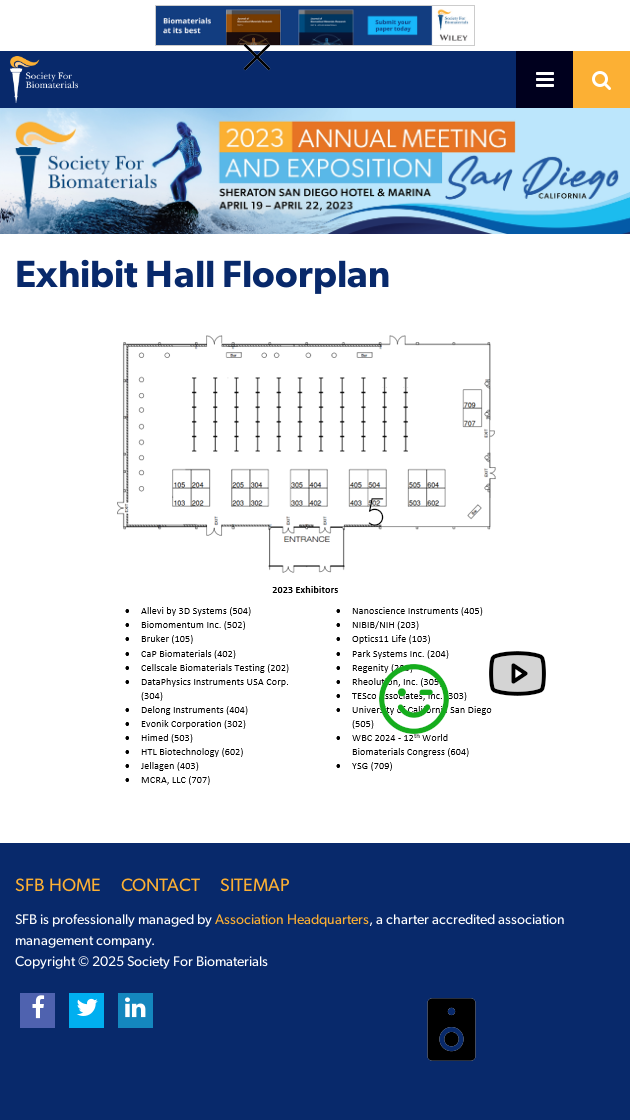 This screenshot has height=1120, width=630. Describe the element at coordinates (517, 673) in the screenshot. I see `open YouTube app` at that location.